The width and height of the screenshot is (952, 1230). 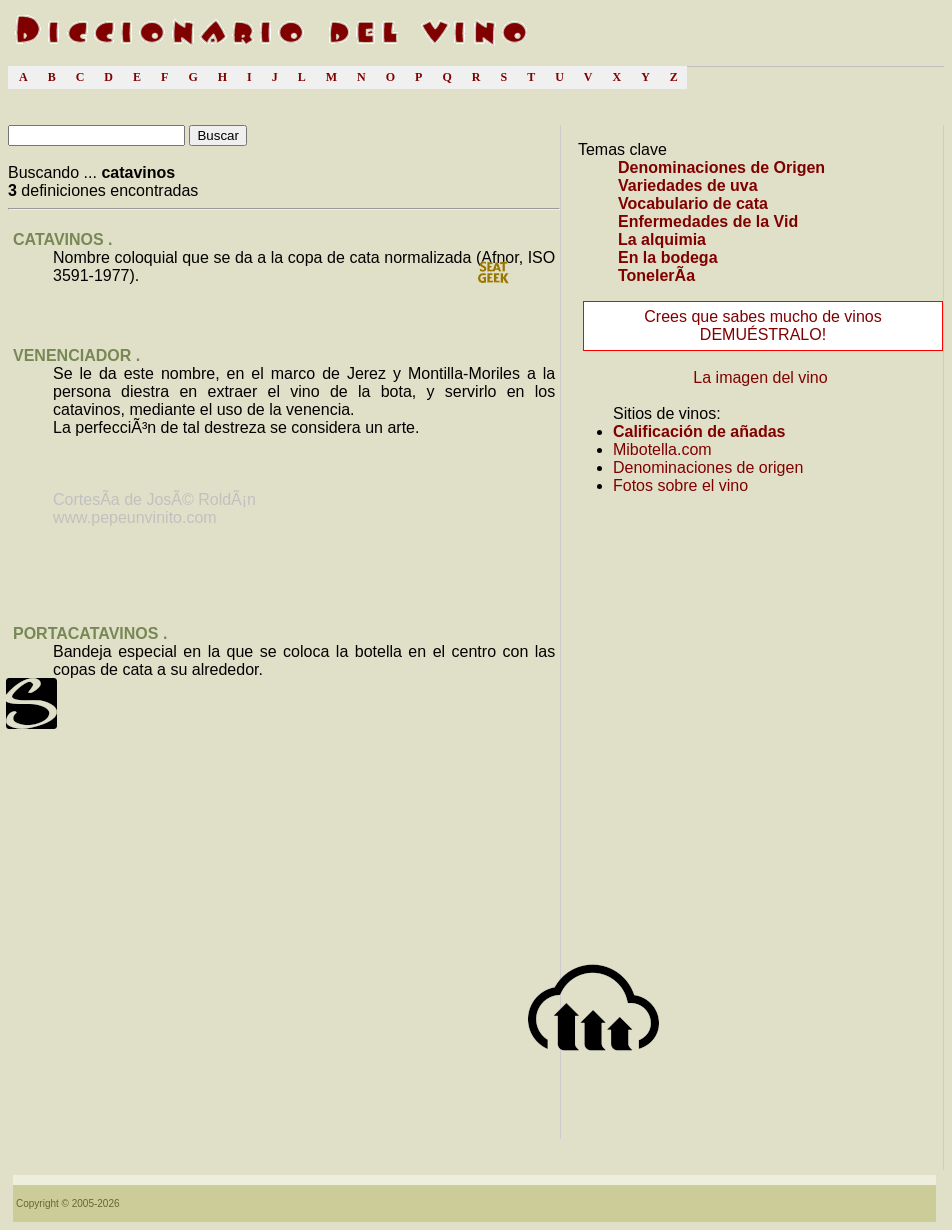 I want to click on visit The Spriters Resource website, so click(x=31, y=703).